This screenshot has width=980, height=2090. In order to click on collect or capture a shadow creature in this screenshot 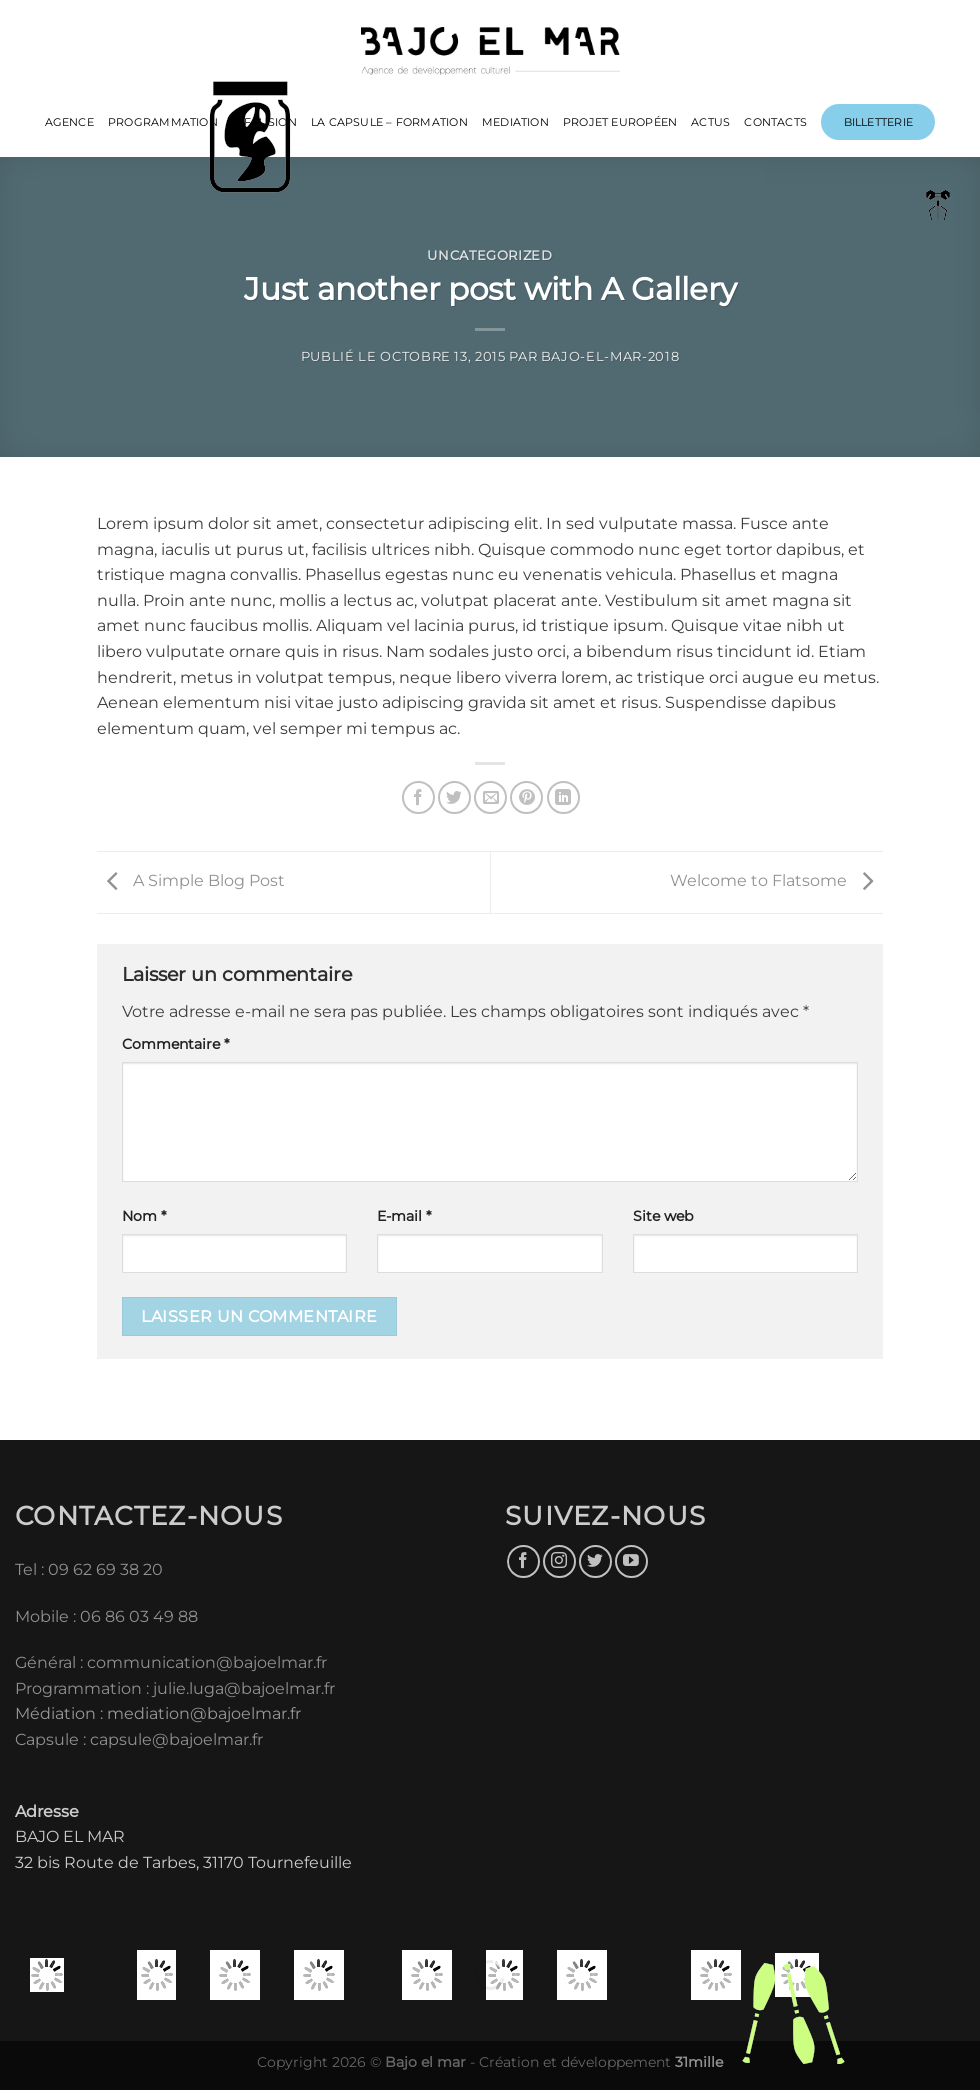, I will do `click(250, 137)`.